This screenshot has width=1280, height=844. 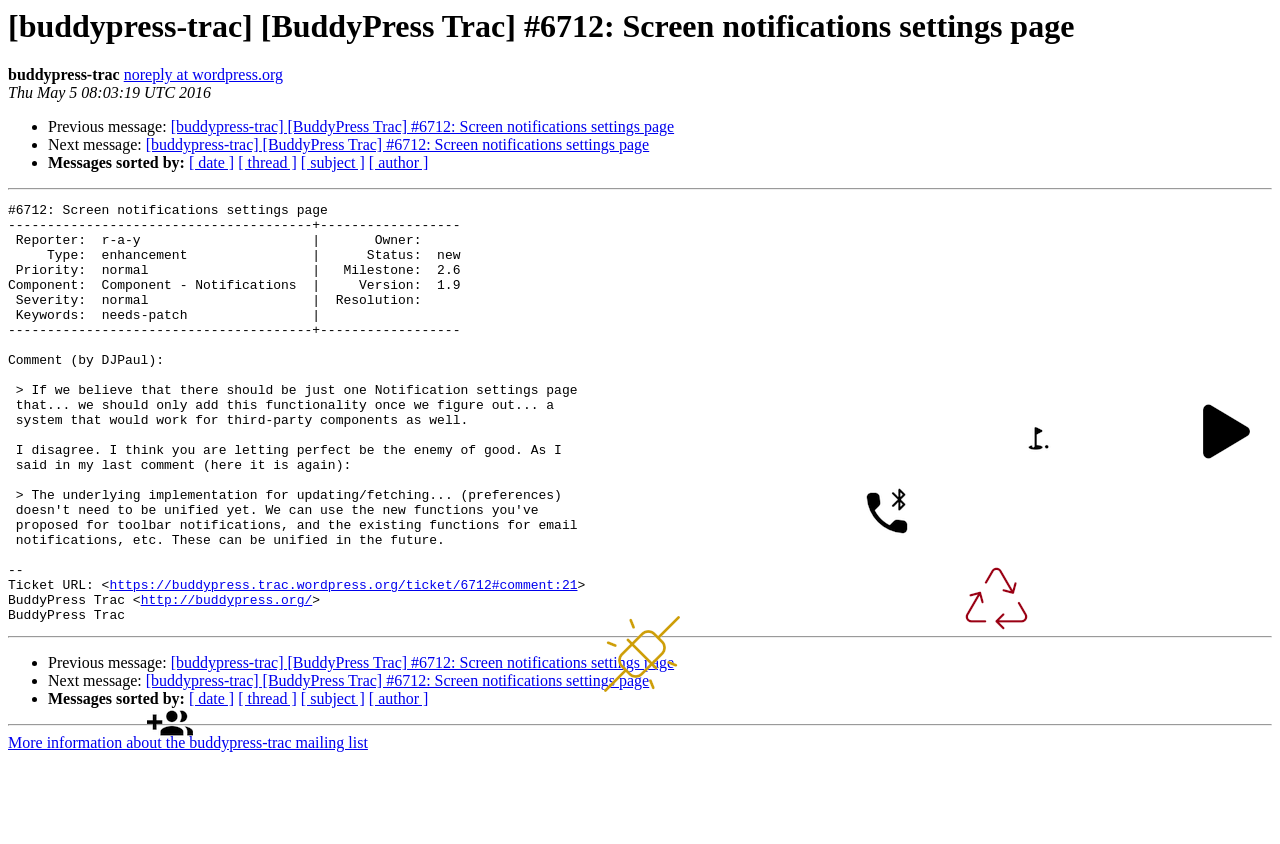 What do you see at coordinates (1038, 438) in the screenshot?
I see `view nearby golf courses` at bounding box center [1038, 438].